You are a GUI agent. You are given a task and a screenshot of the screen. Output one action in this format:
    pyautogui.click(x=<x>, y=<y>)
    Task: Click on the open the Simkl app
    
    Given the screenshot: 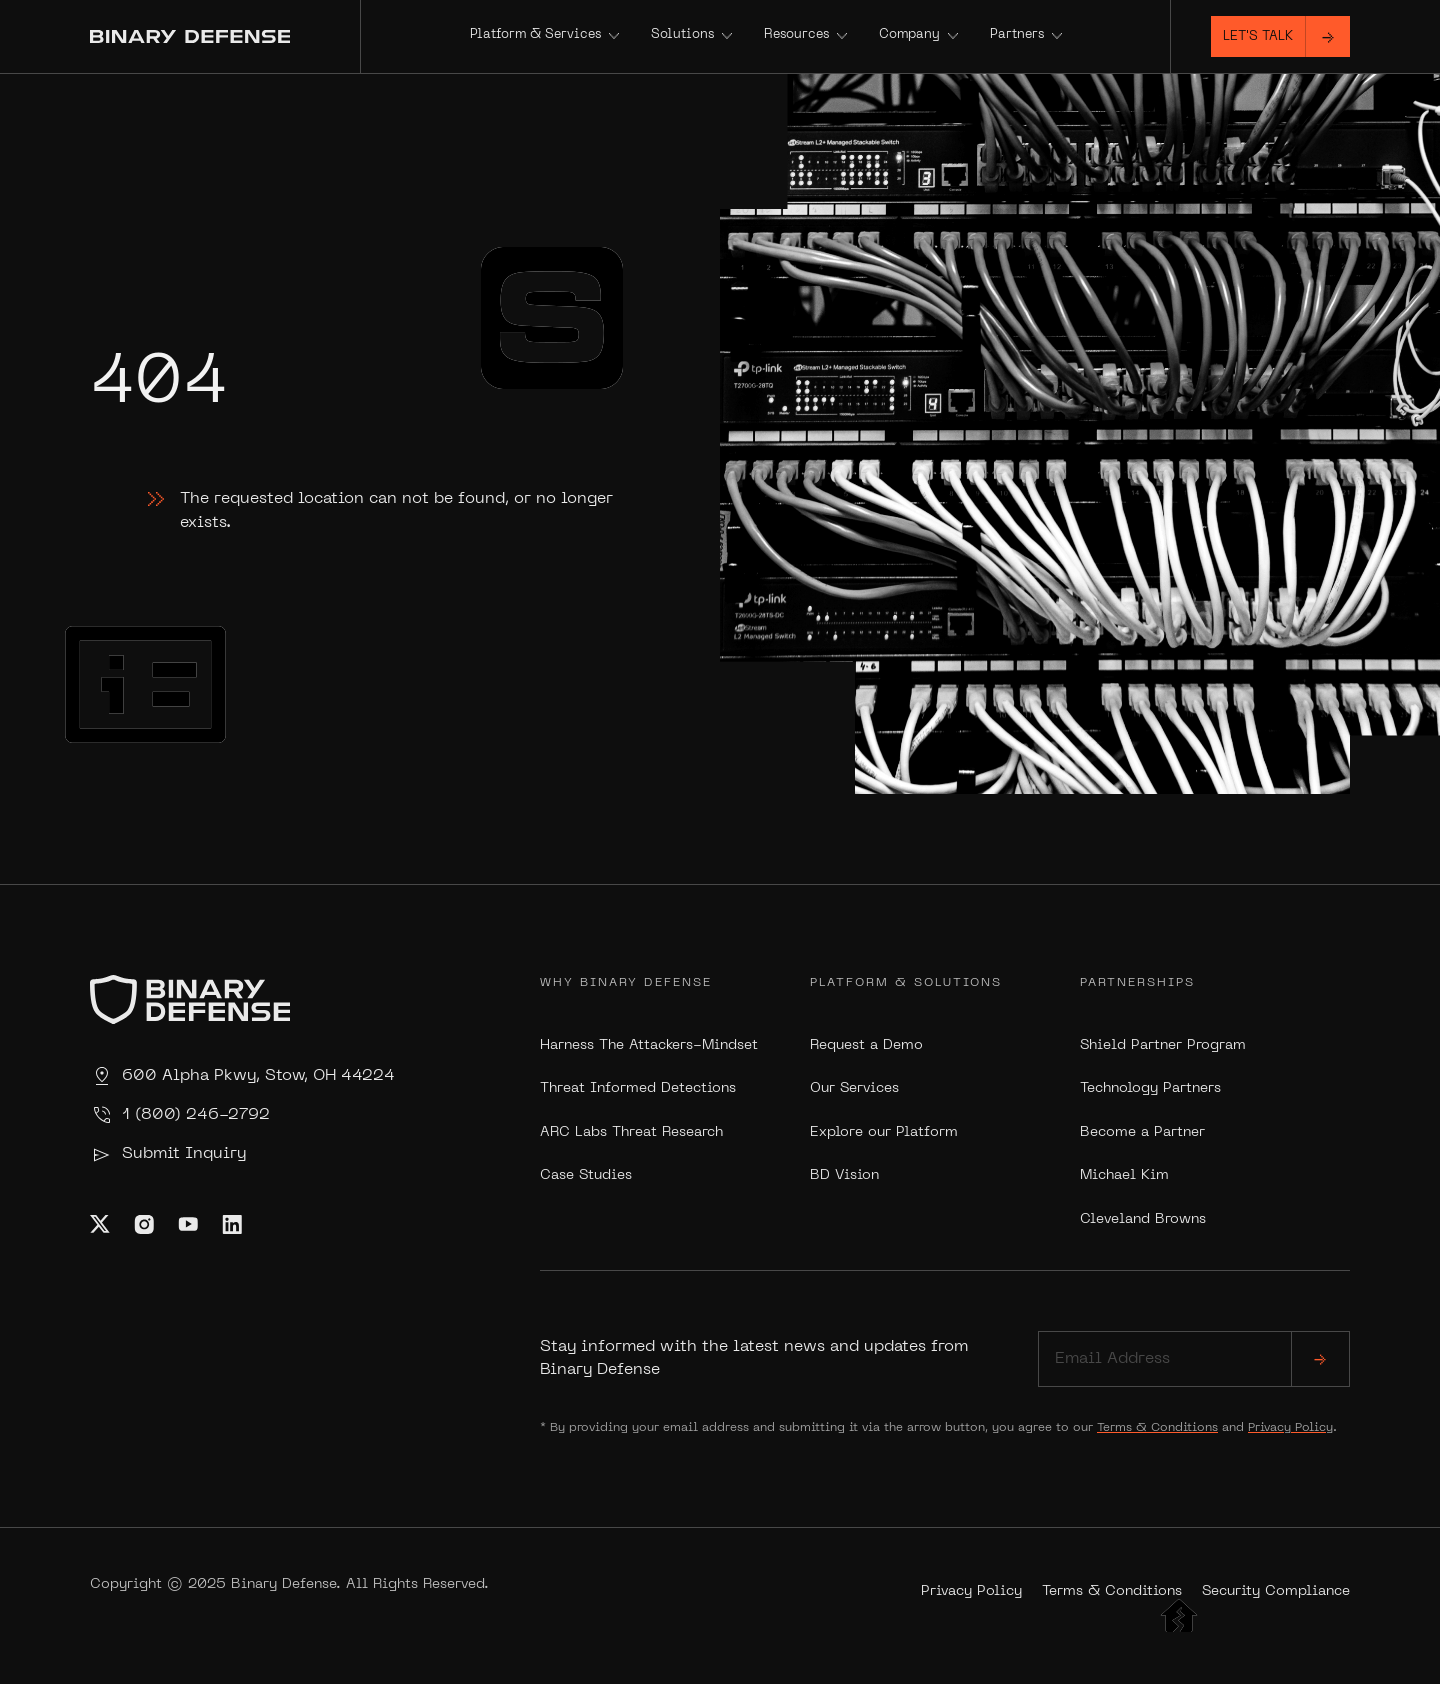 What is the action you would take?
    pyautogui.click(x=552, y=318)
    